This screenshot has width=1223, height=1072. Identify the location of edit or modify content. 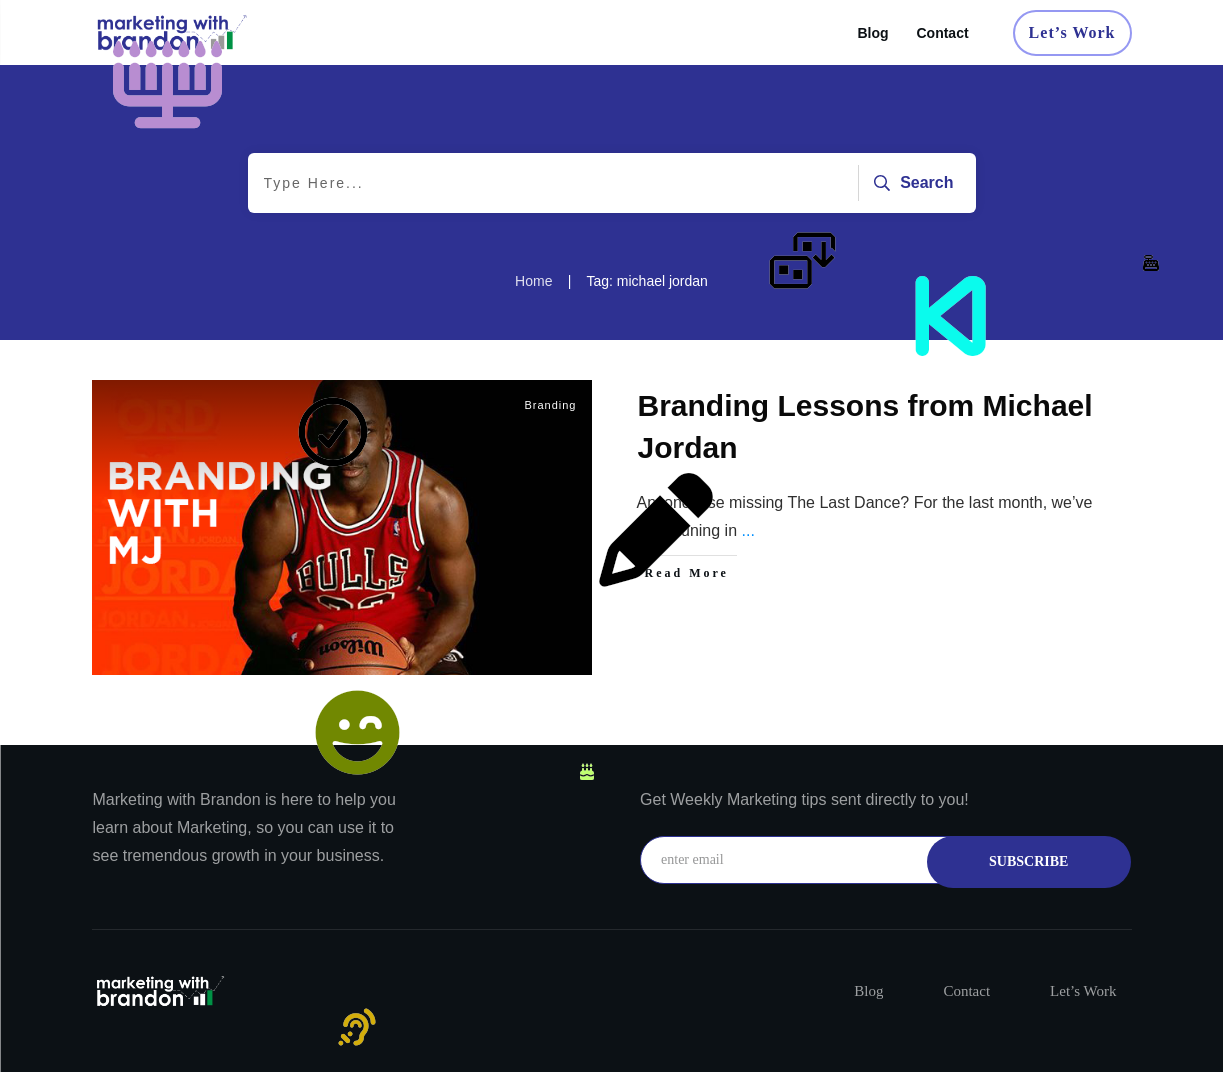
(656, 530).